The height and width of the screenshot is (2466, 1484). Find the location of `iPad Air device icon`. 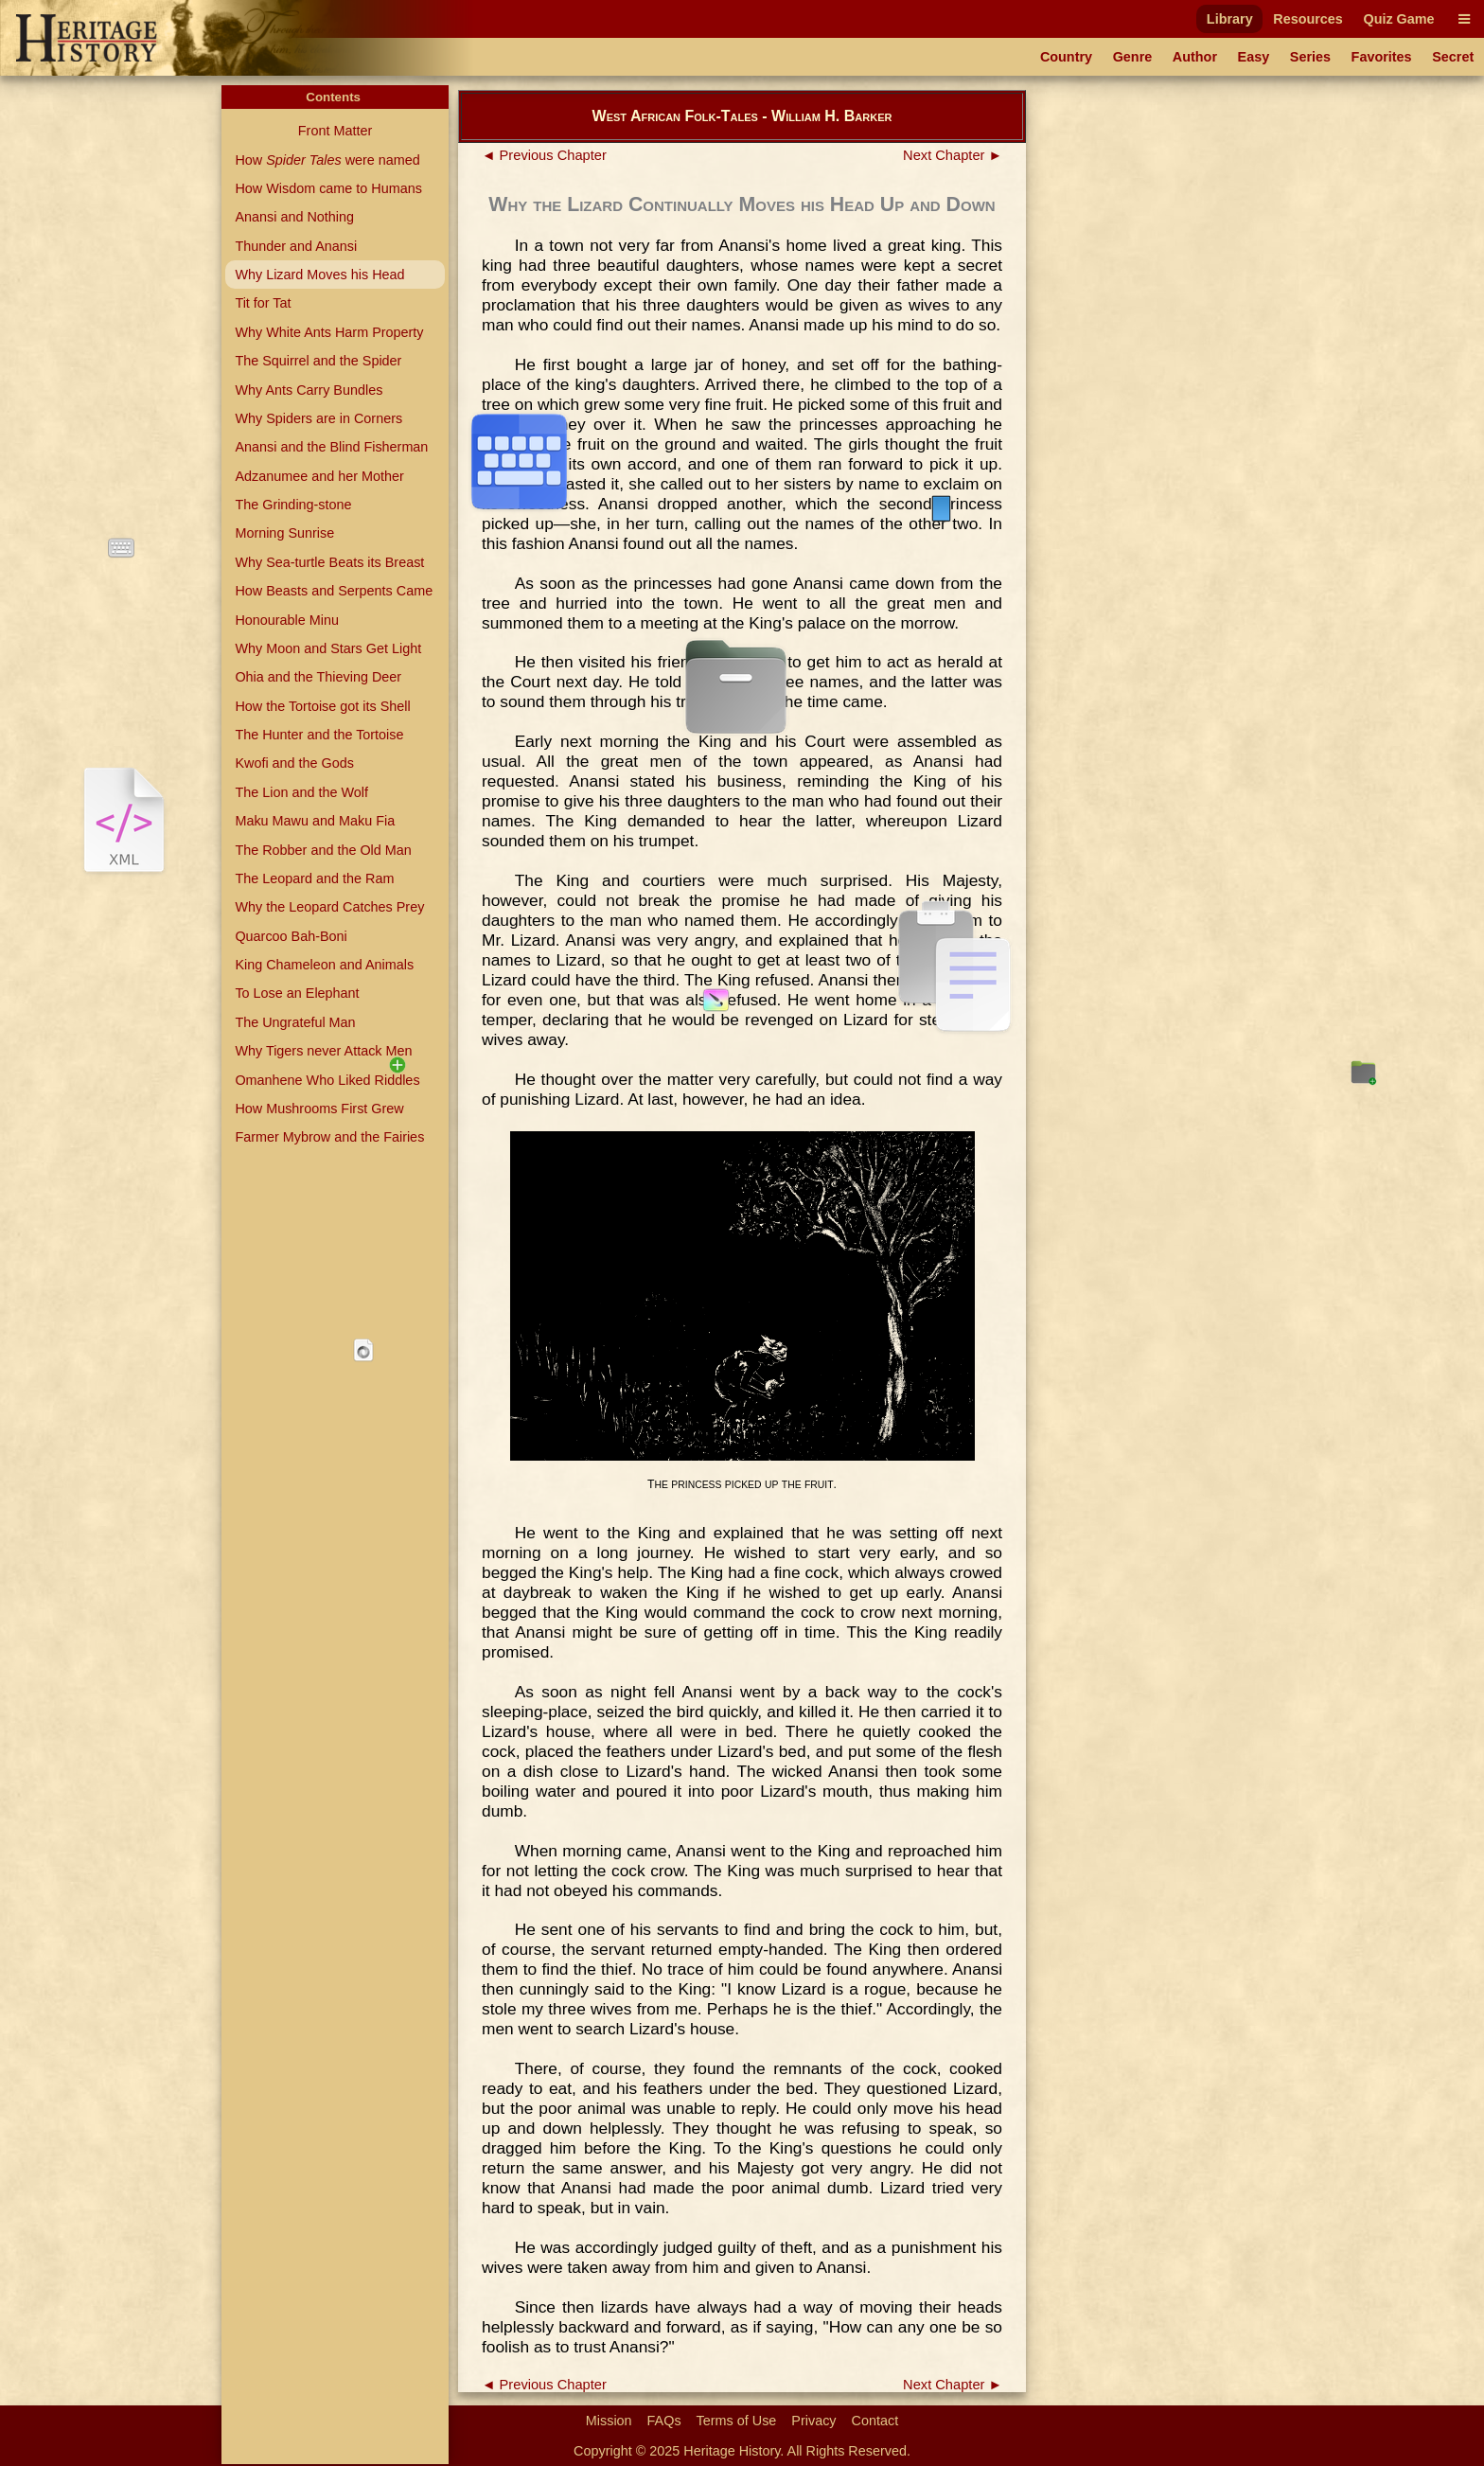

iPad Air device icon is located at coordinates (941, 508).